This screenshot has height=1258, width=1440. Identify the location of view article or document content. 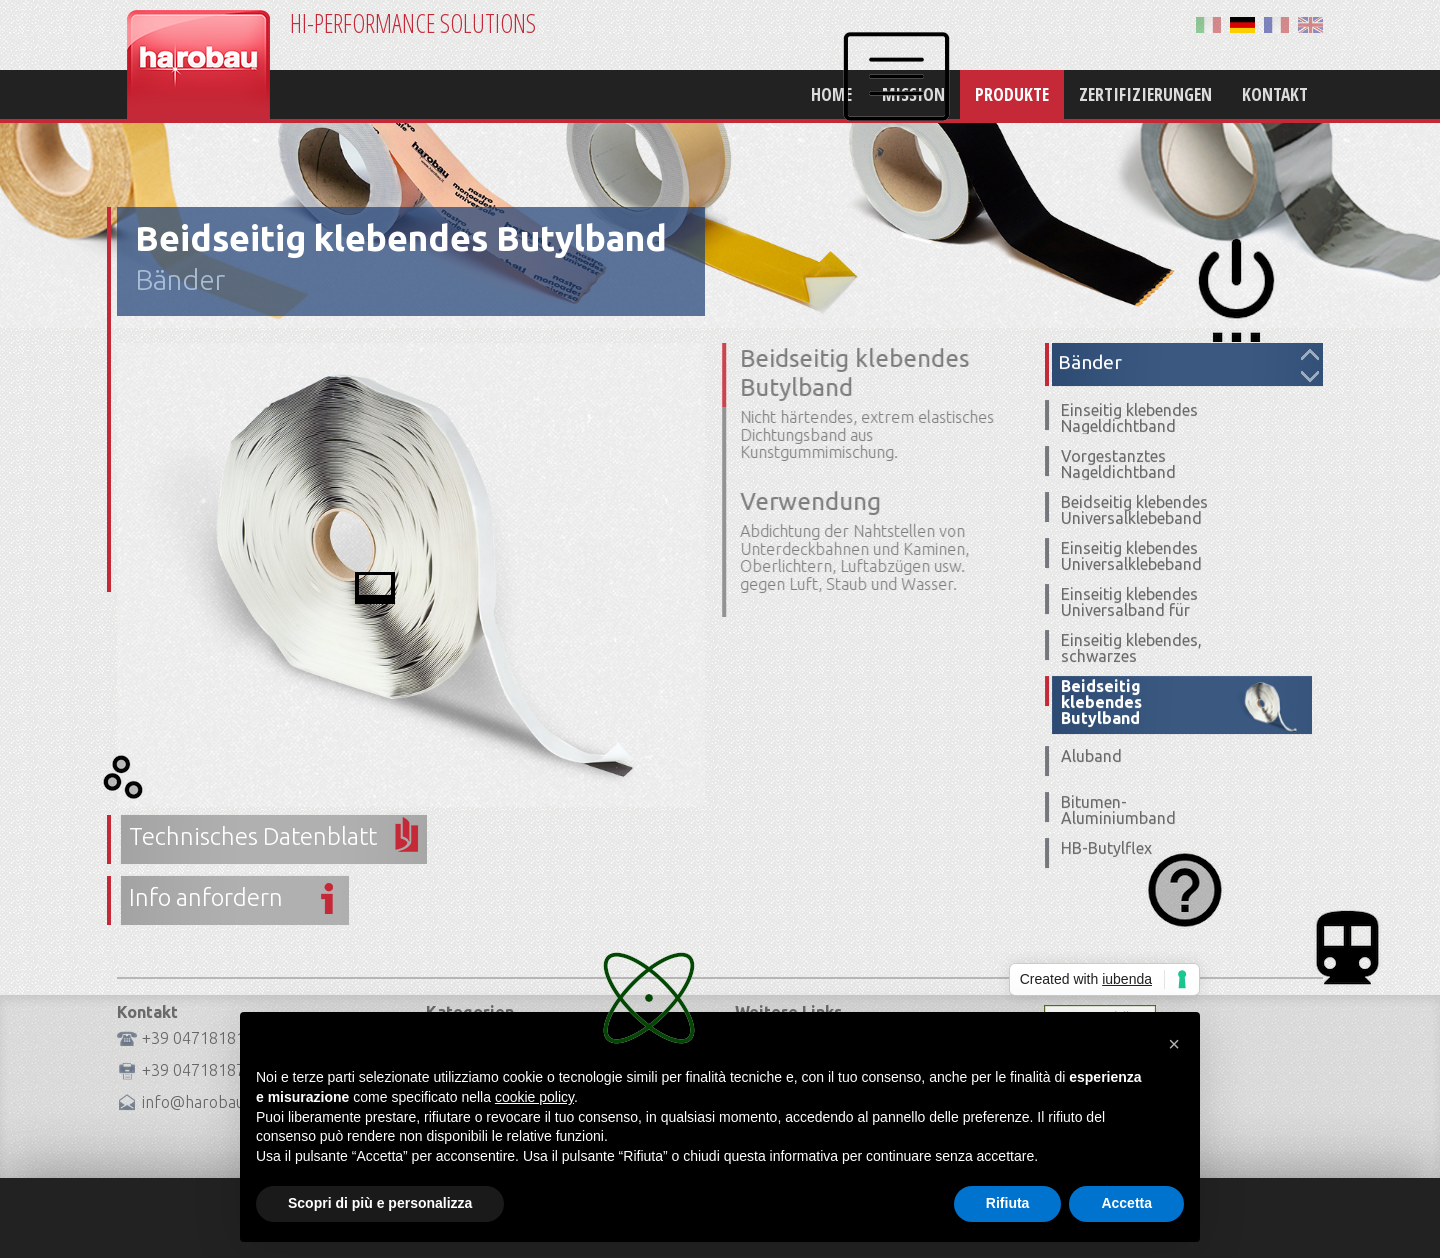
(896, 76).